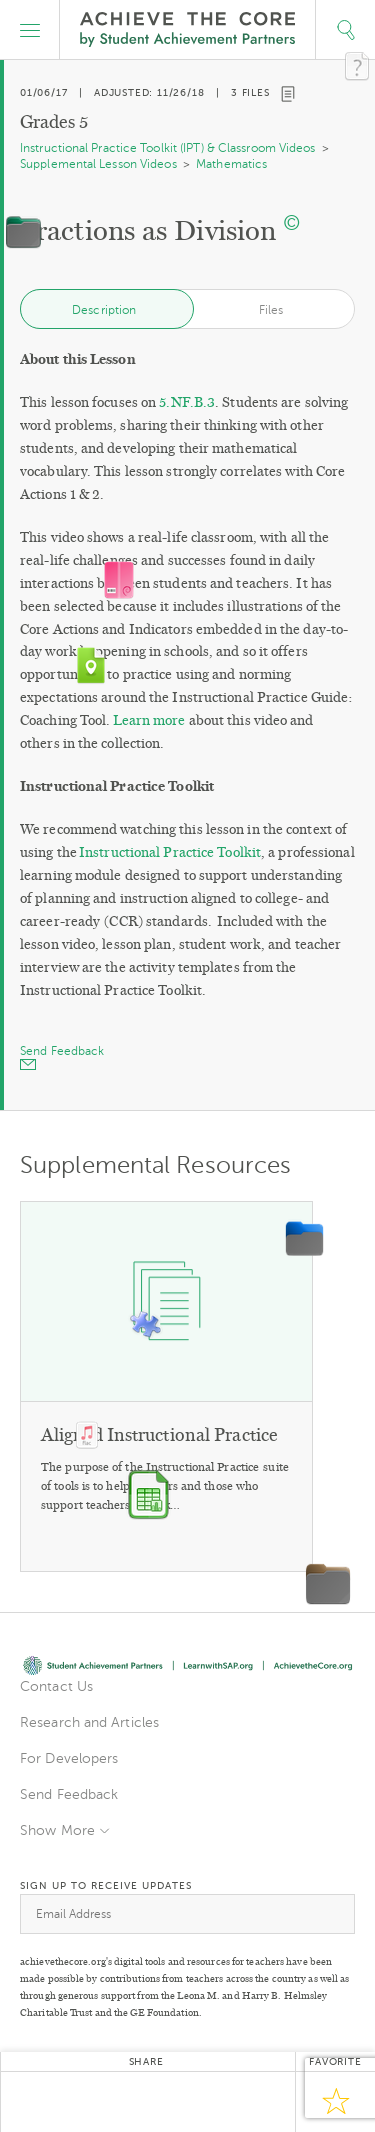 Image resolution: width=375 pixels, height=2132 pixels. What do you see at coordinates (91, 666) in the screenshot?
I see `openstreetmap data file` at bounding box center [91, 666].